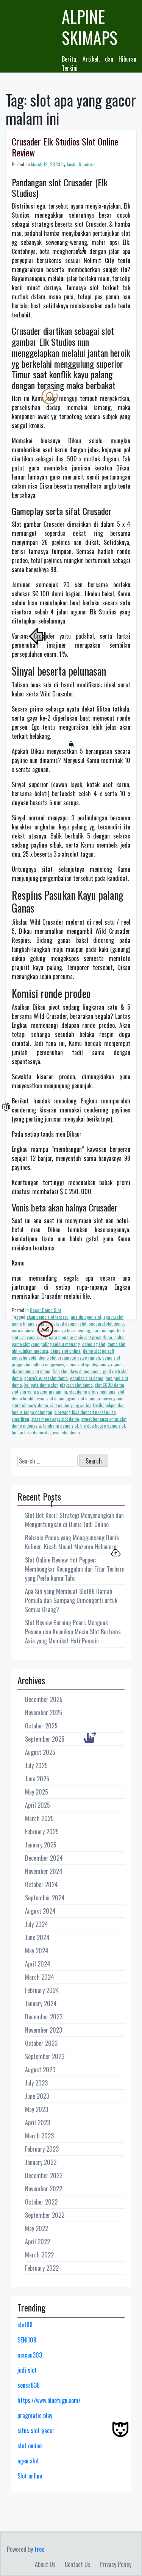 The image size is (142, 2576). What do you see at coordinates (45, 1329) in the screenshot?
I see `indicates a closed or resolved issue` at bounding box center [45, 1329].